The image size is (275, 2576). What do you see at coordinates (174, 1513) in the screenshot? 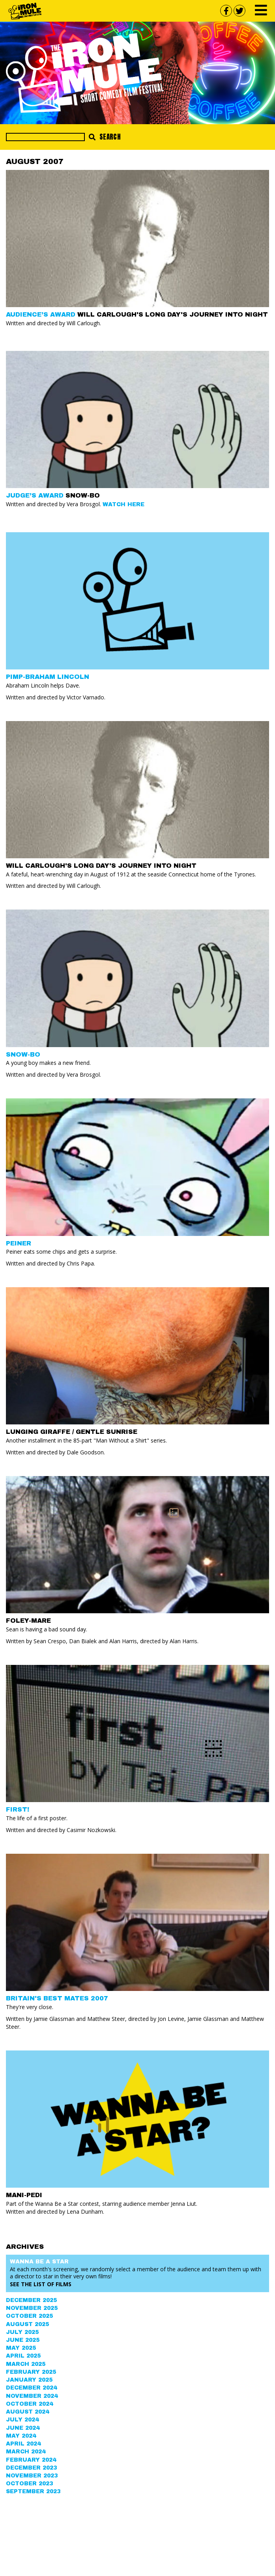
I see `toggle left sidebar panel` at bounding box center [174, 1513].